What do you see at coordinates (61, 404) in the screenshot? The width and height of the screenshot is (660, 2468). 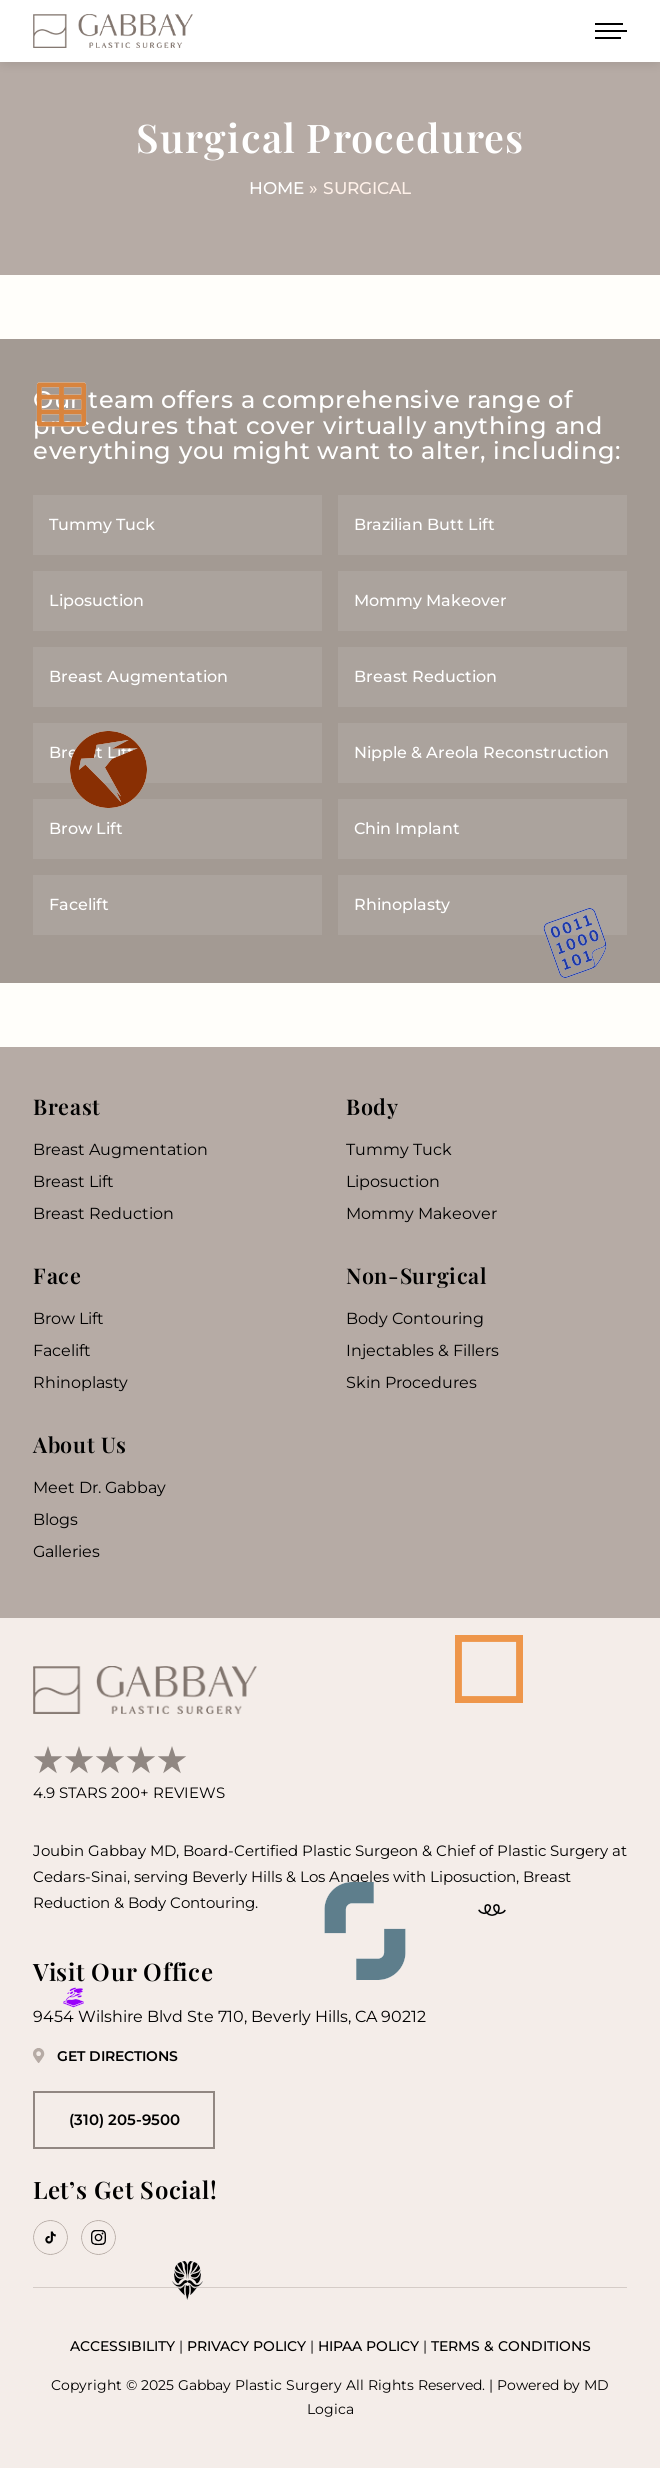 I see `insert a table into the document` at bounding box center [61, 404].